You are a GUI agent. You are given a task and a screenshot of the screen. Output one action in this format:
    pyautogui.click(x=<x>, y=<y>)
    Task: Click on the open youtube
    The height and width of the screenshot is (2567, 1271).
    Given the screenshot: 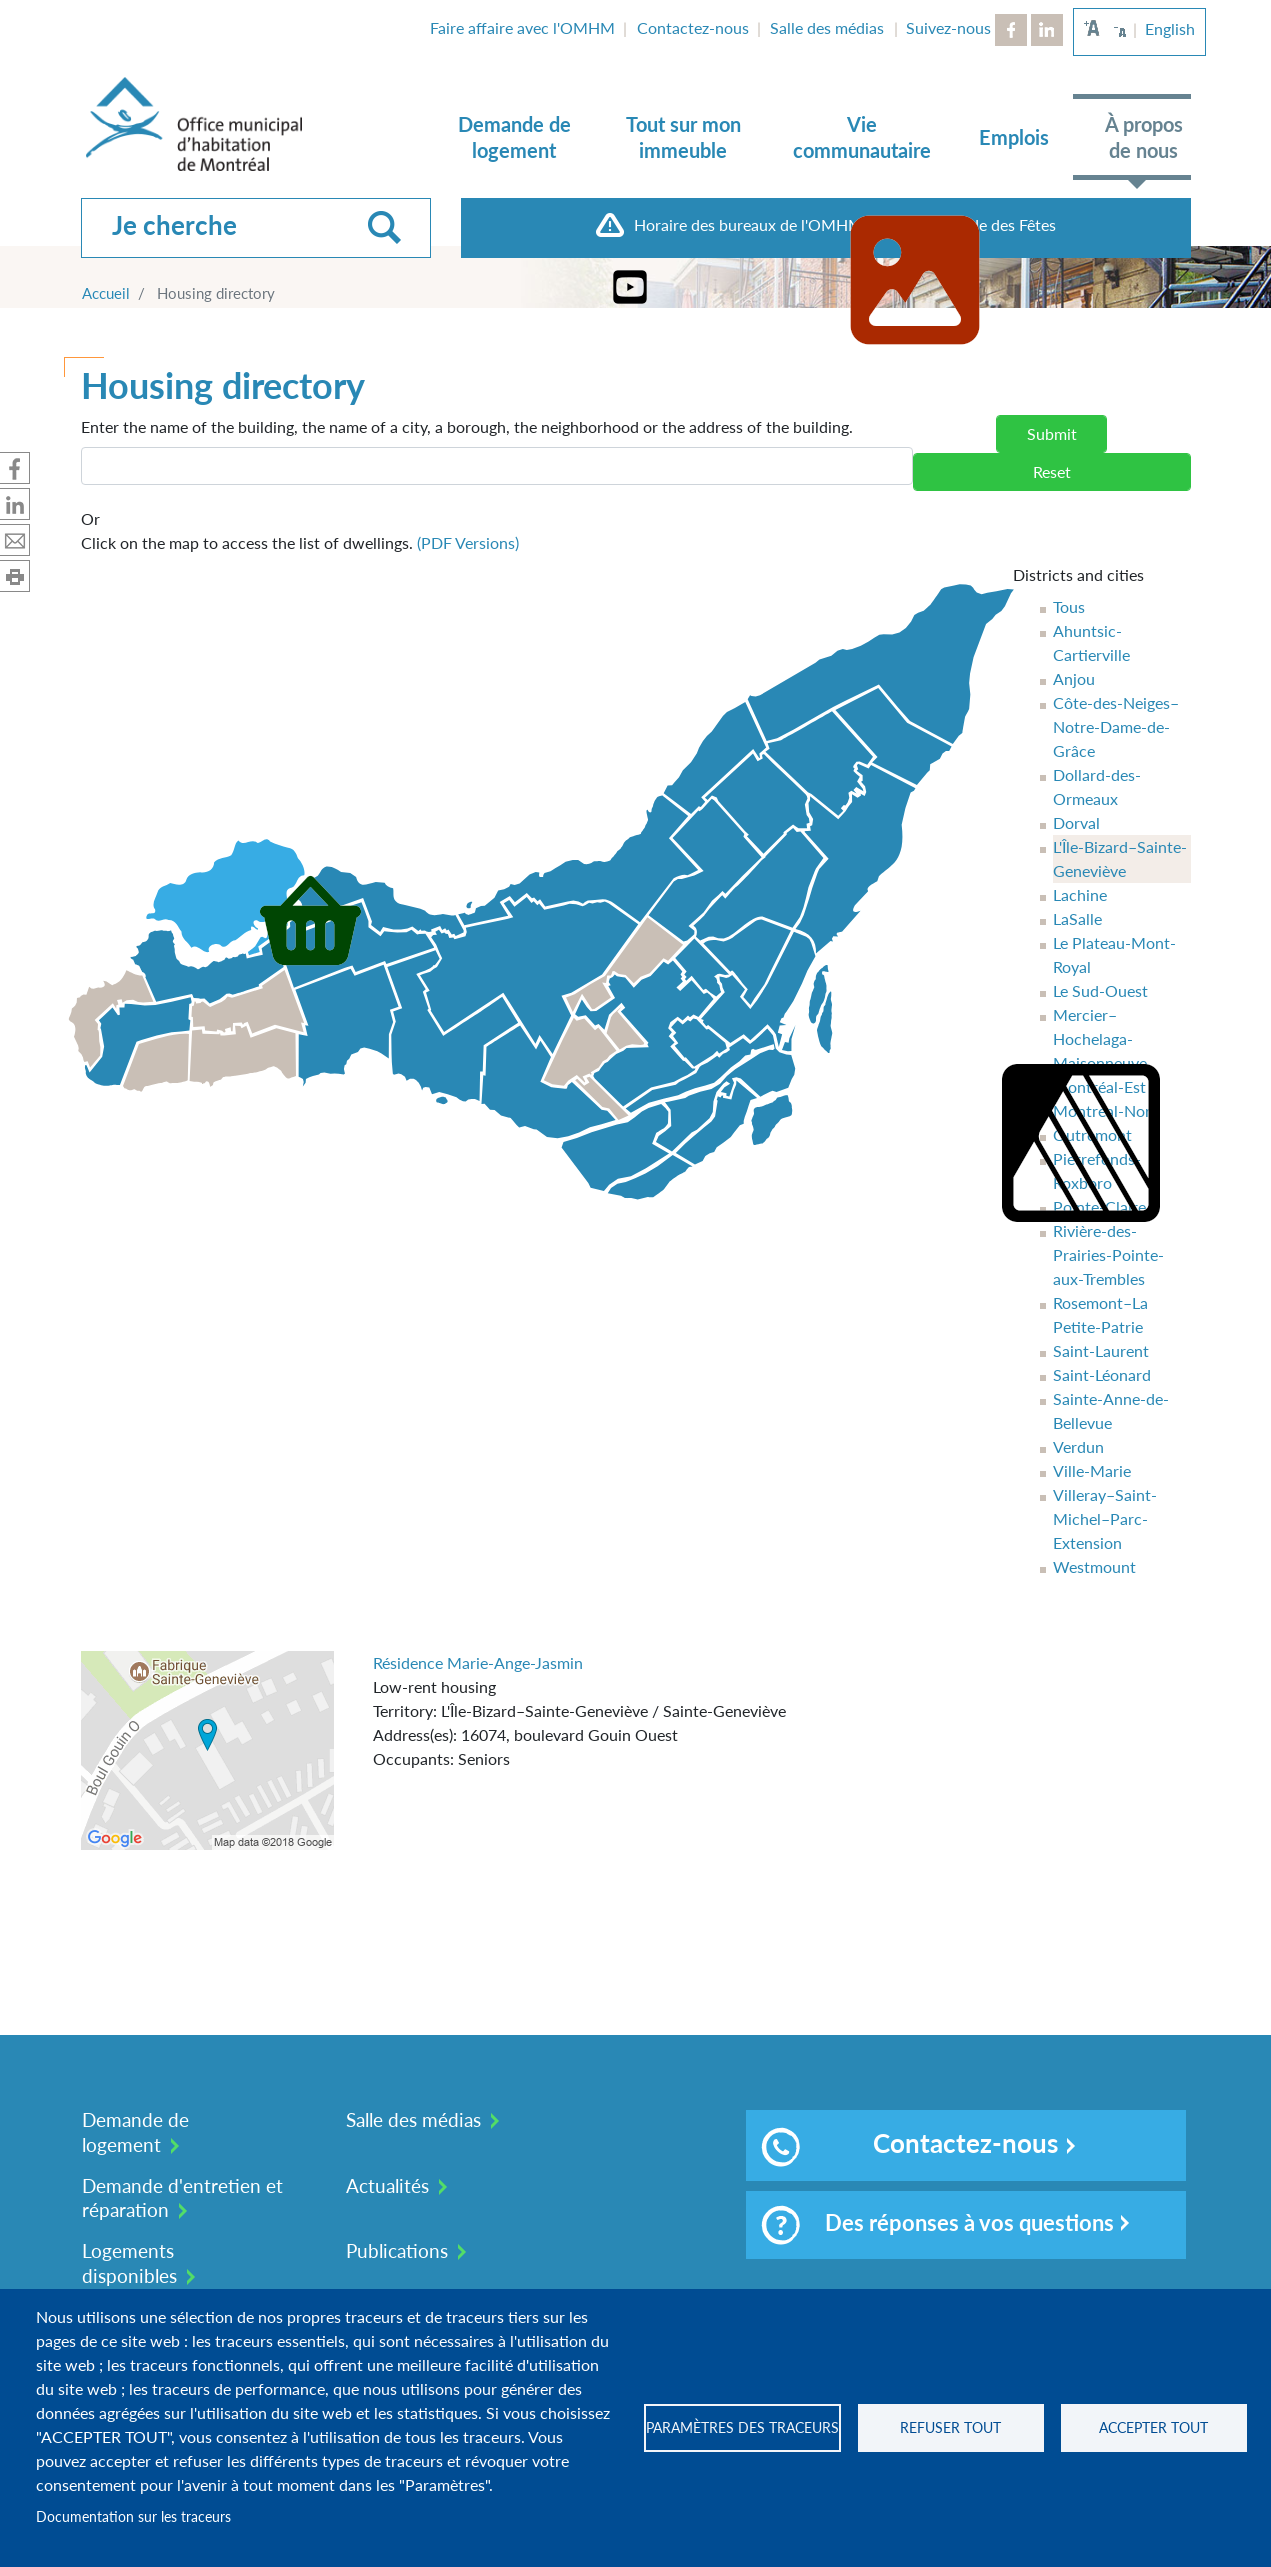 What is the action you would take?
    pyautogui.click(x=630, y=287)
    